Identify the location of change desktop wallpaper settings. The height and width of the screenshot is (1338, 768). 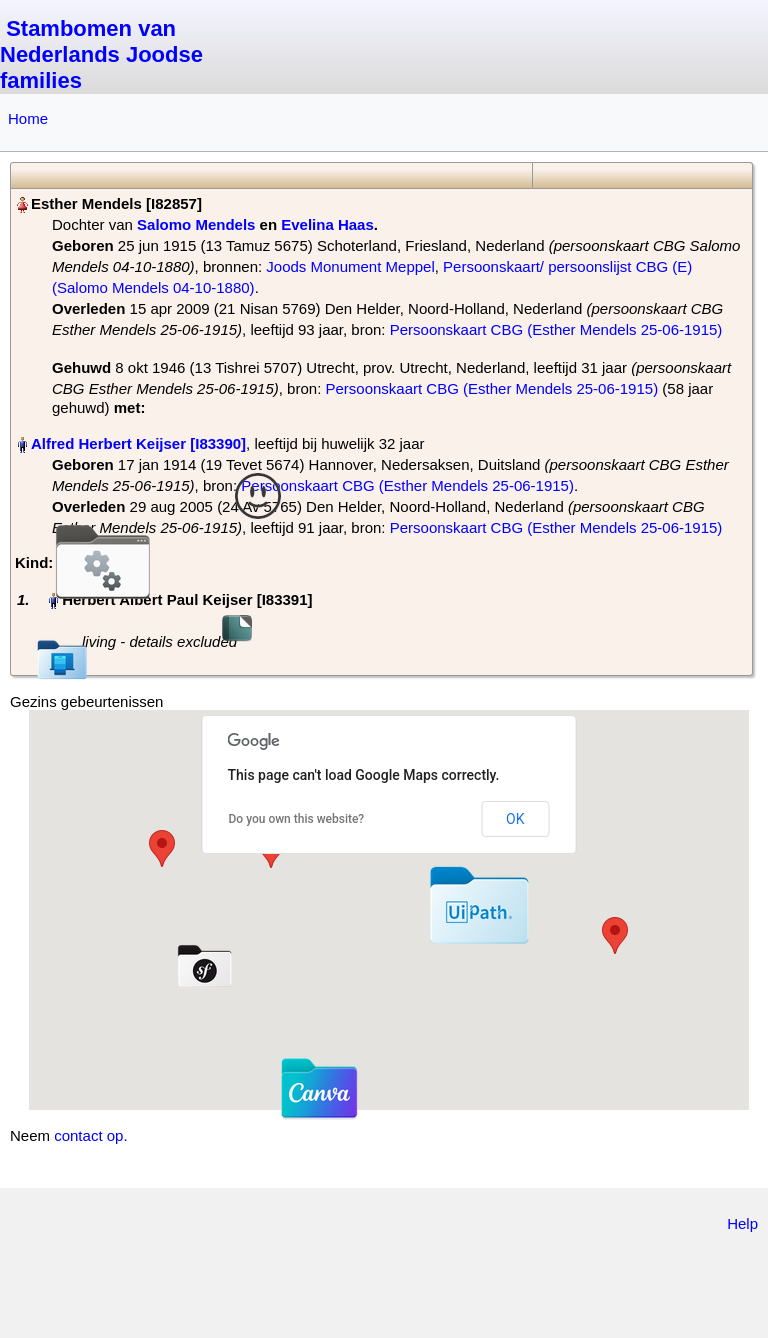
(237, 627).